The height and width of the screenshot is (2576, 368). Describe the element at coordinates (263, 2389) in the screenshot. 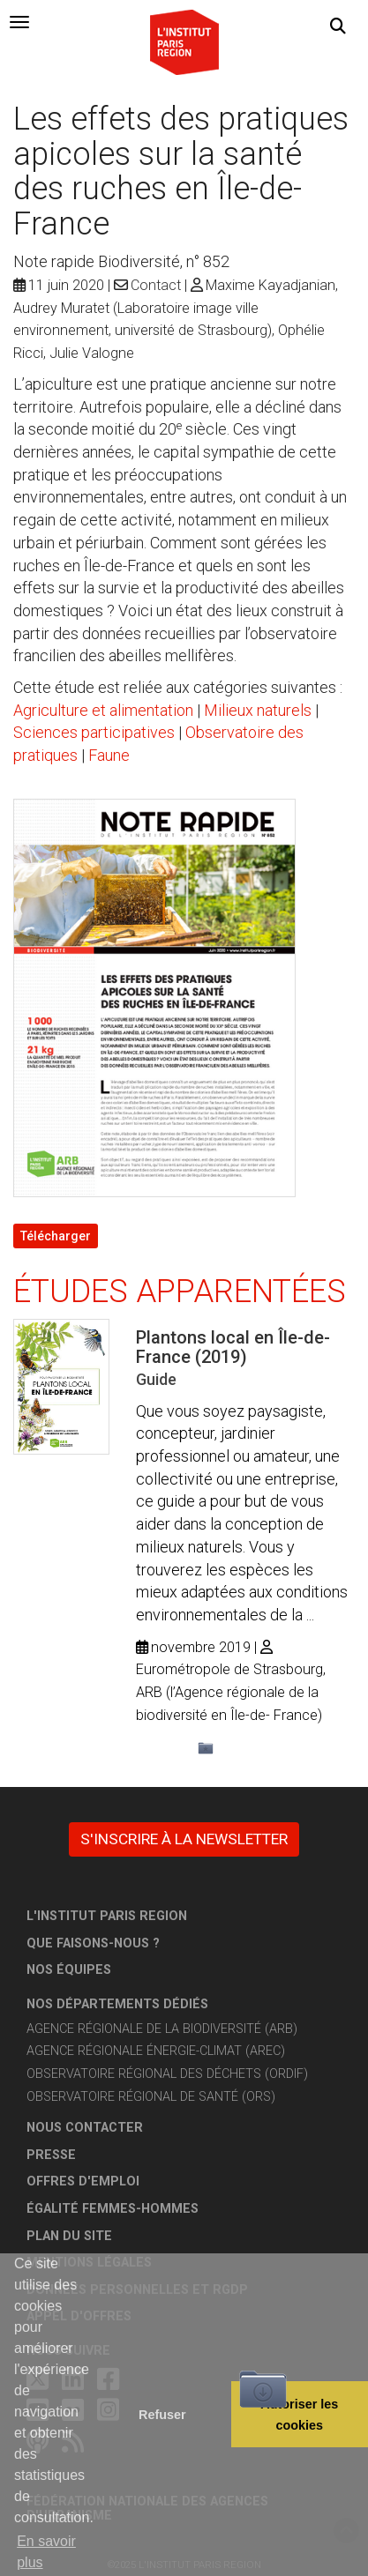

I see `access your downloads folder` at that location.